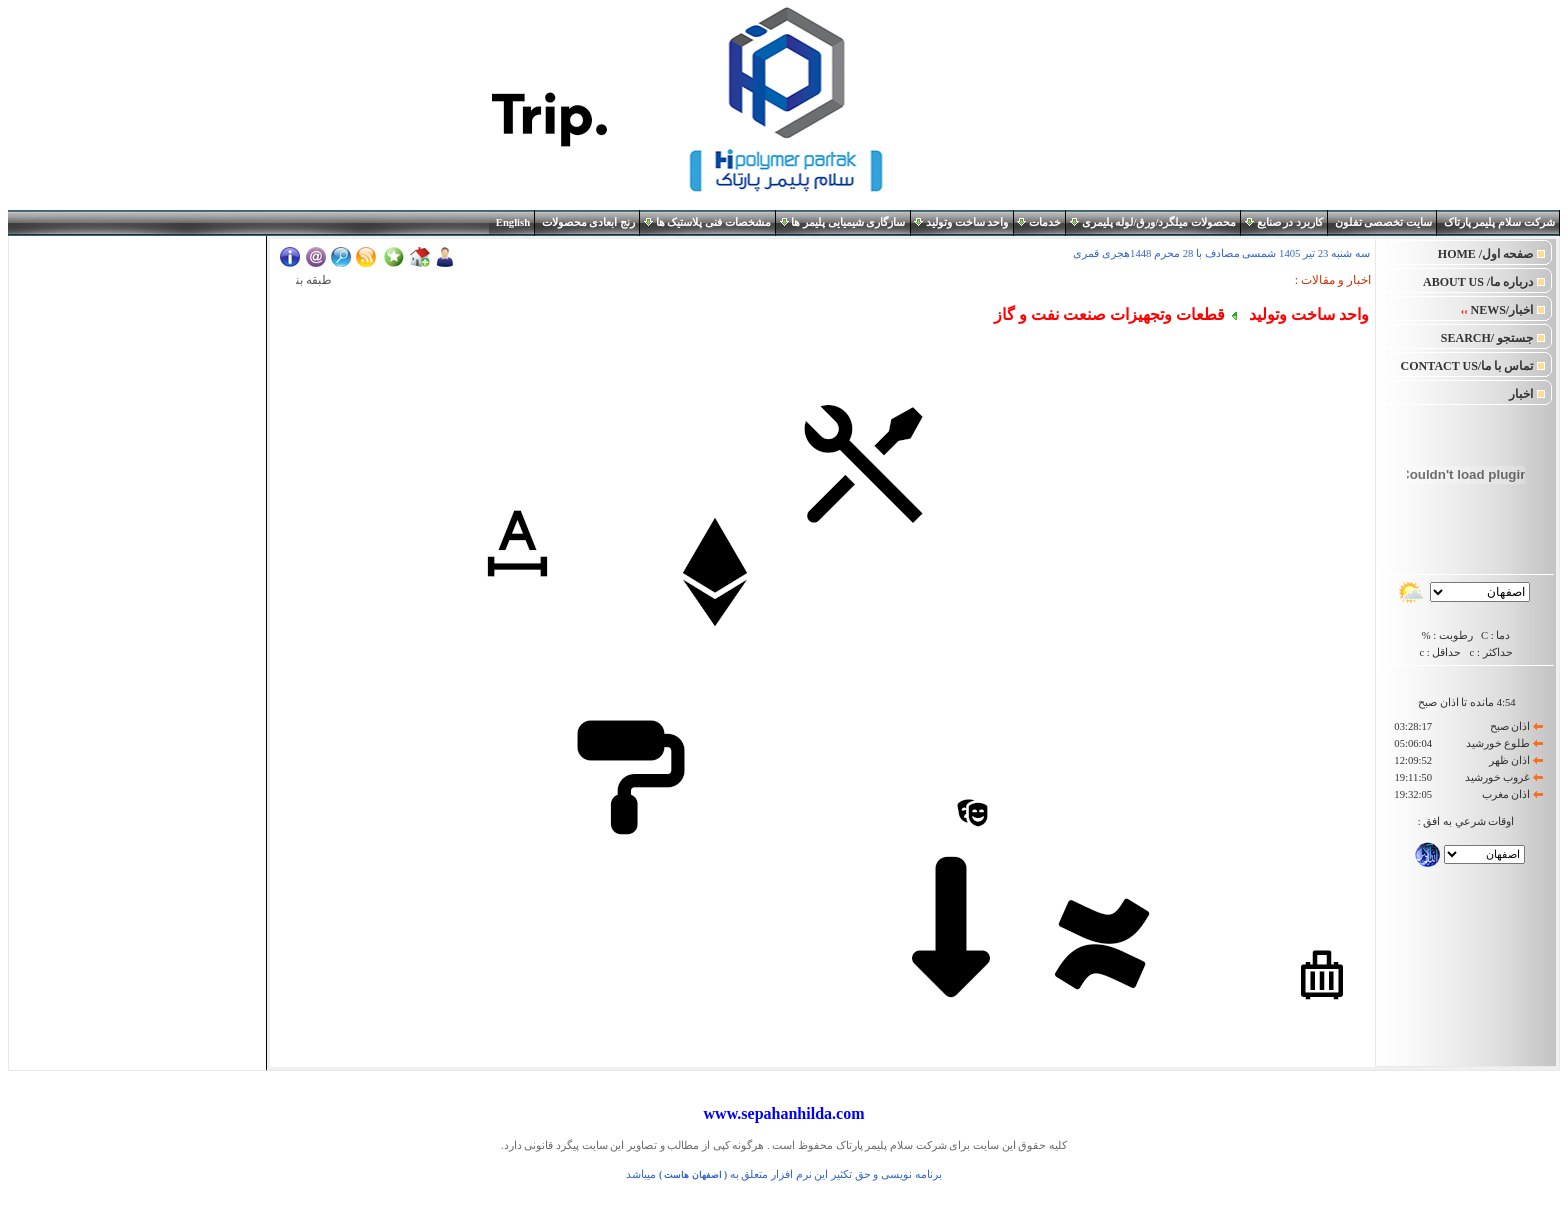 Image resolution: width=1568 pixels, height=1215 pixels. Describe the element at coordinates (973, 813) in the screenshot. I see `access theater or entertainment options` at that location.